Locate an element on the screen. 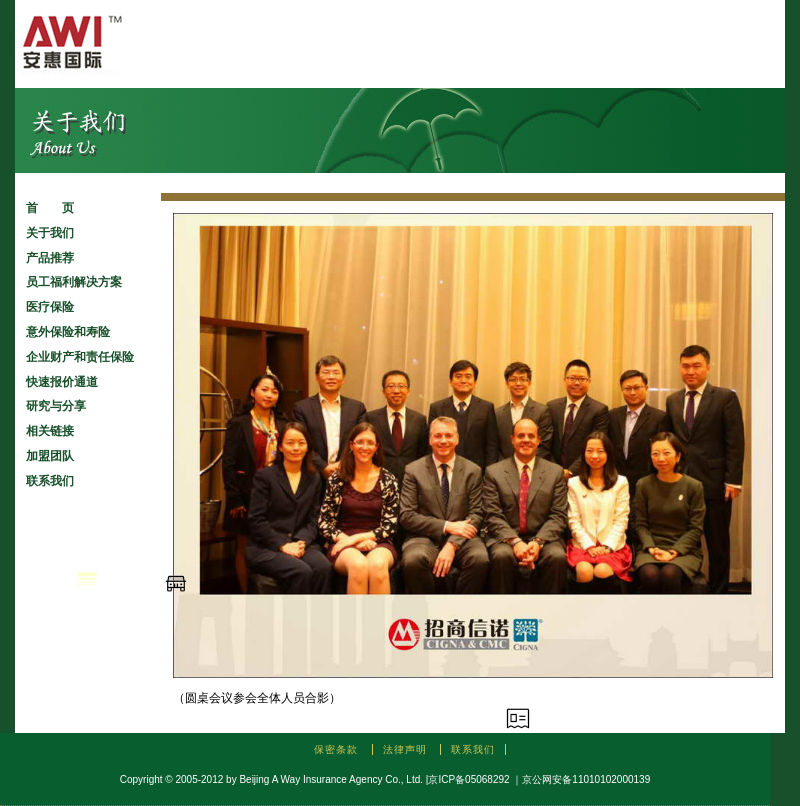  view news articles or press clippings is located at coordinates (518, 718).